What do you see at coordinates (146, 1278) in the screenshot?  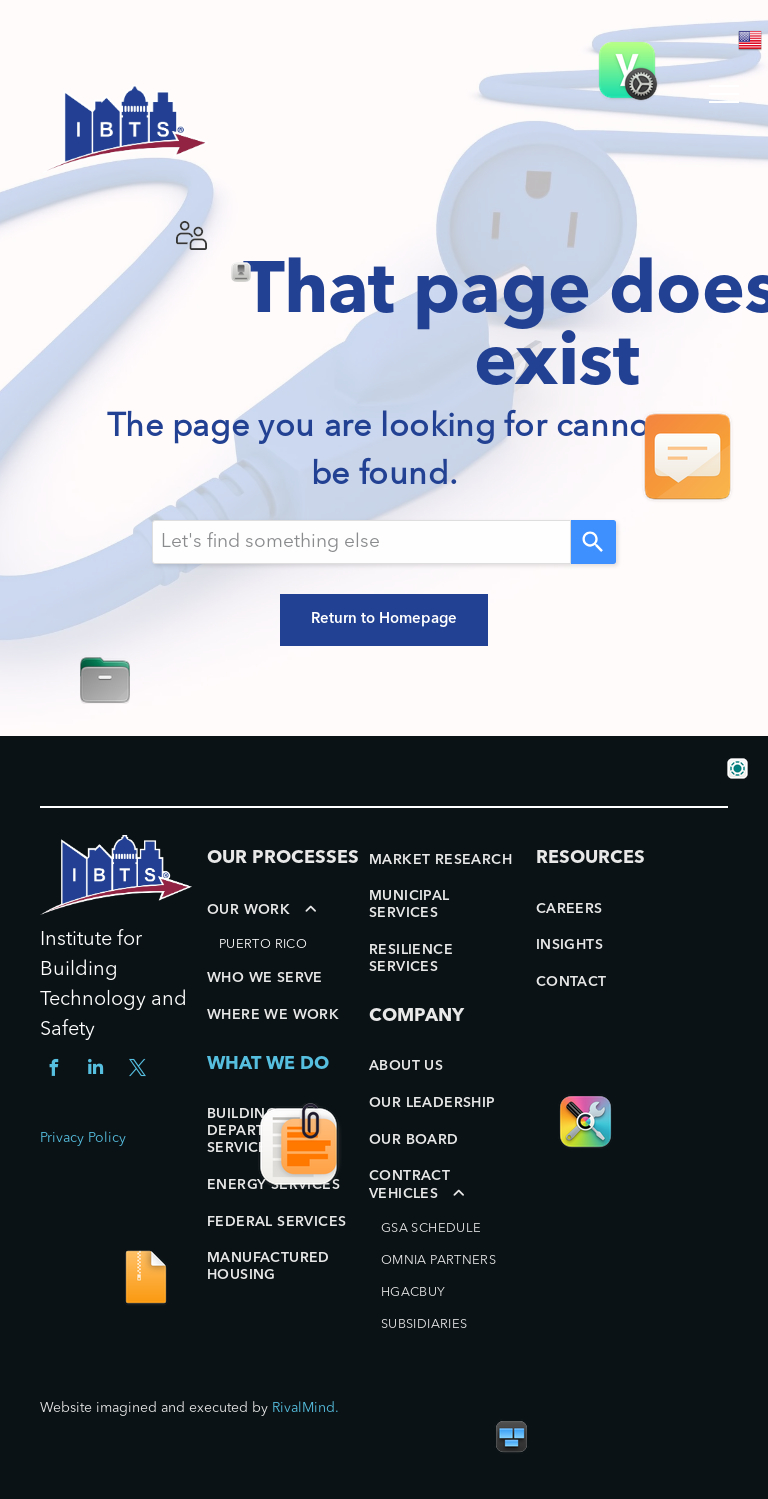 I see `compressed tar archive file (.tar.lzma)` at bounding box center [146, 1278].